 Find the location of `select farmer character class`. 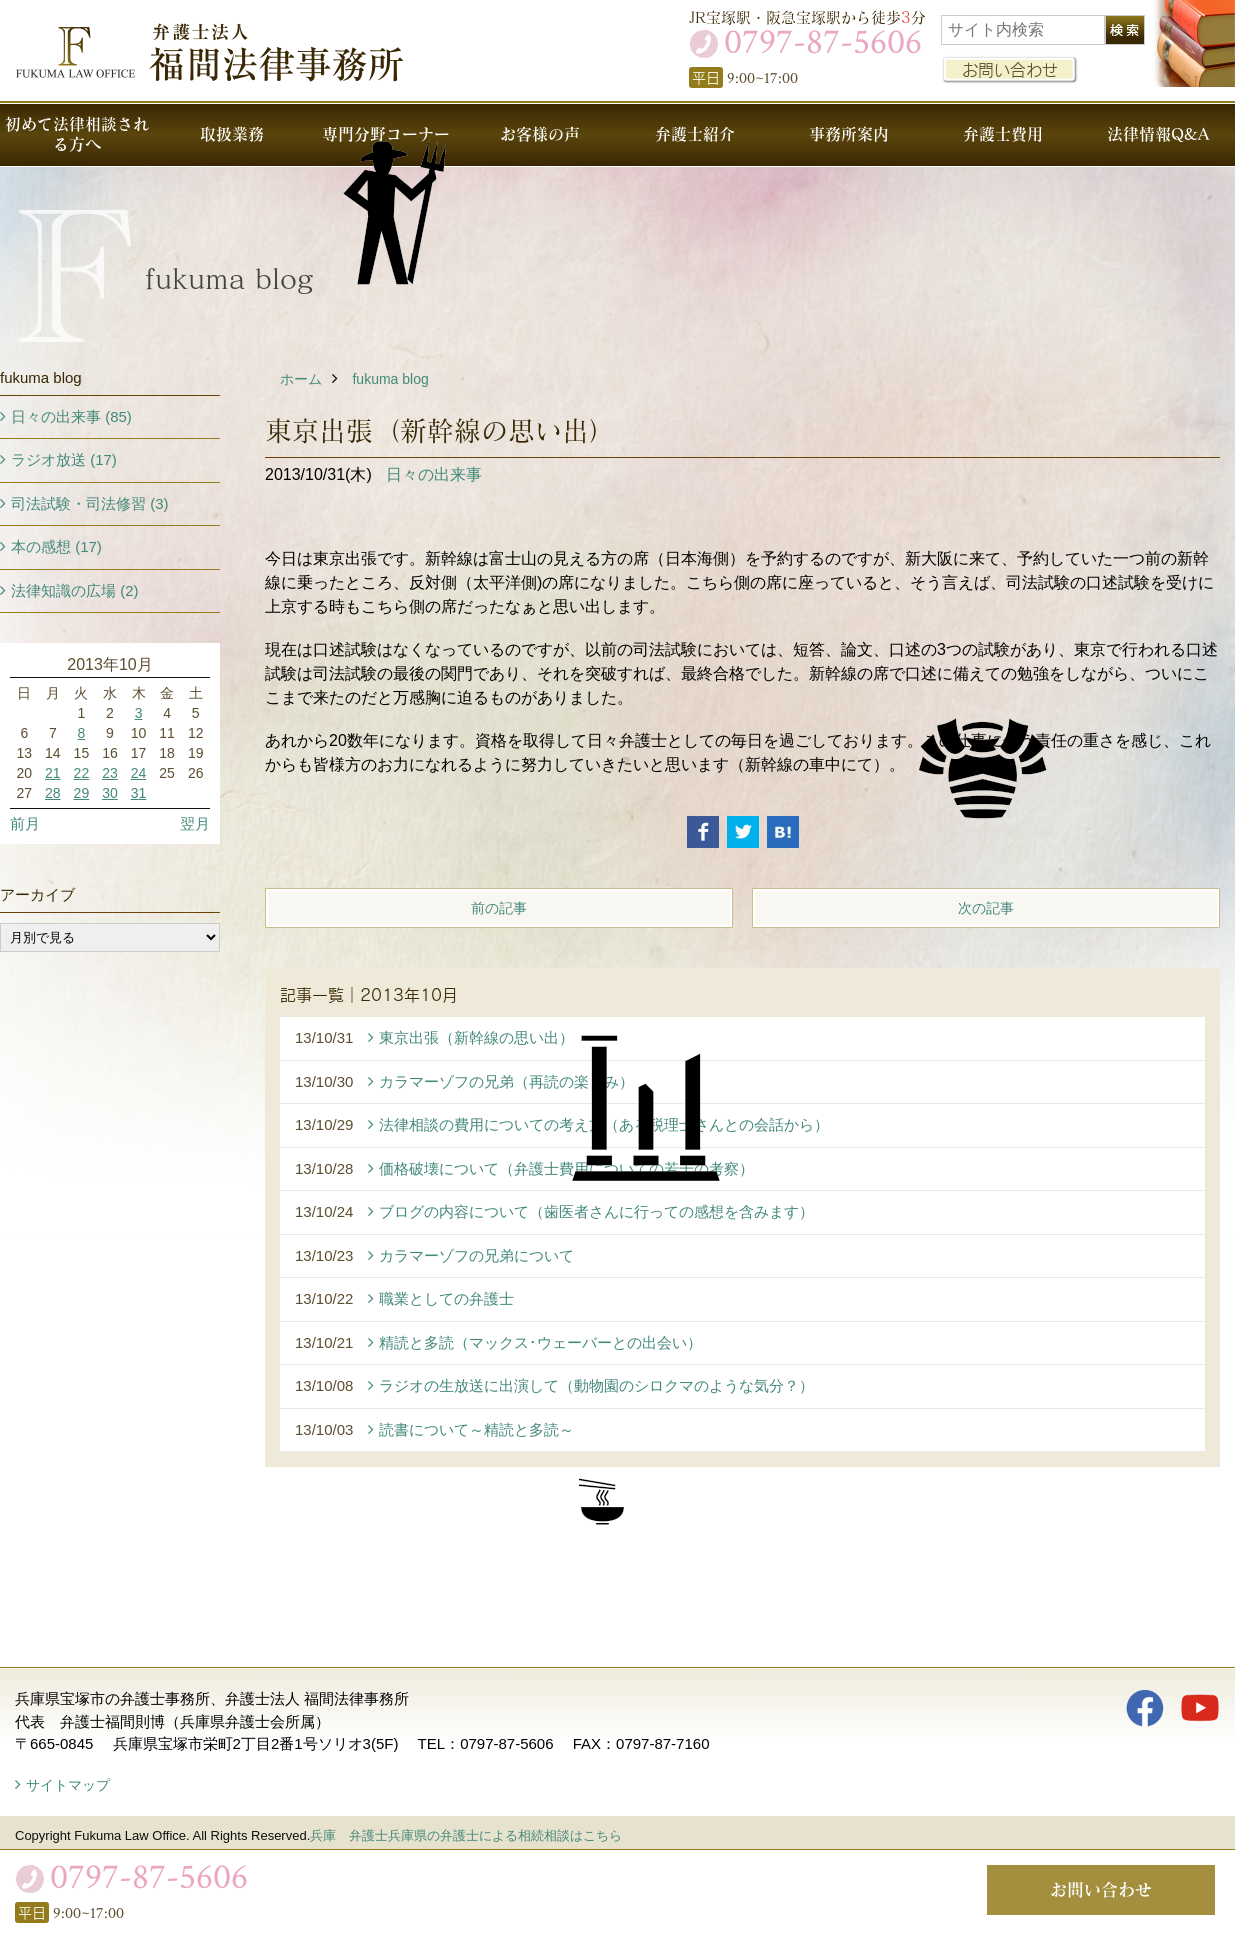

select farmer character class is located at coordinates (390, 212).